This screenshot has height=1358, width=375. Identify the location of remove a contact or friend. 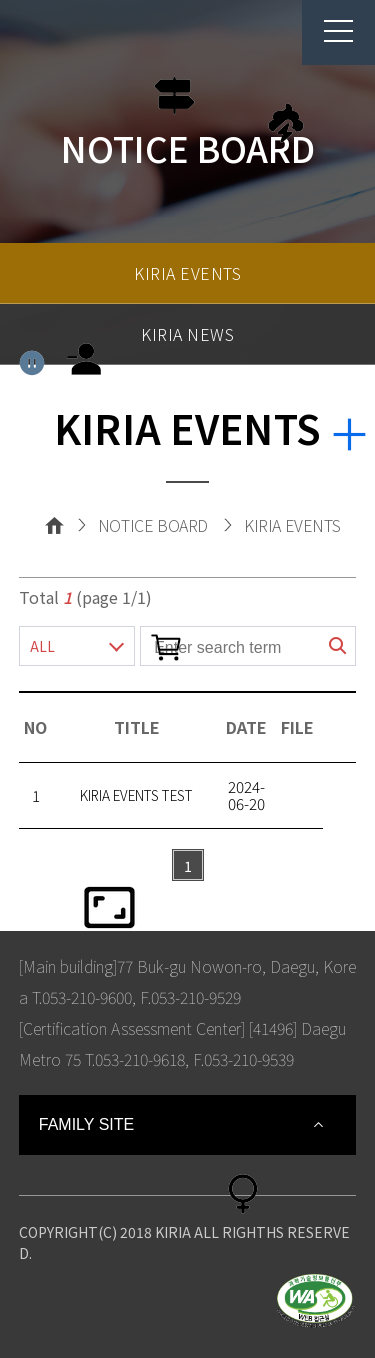
(84, 359).